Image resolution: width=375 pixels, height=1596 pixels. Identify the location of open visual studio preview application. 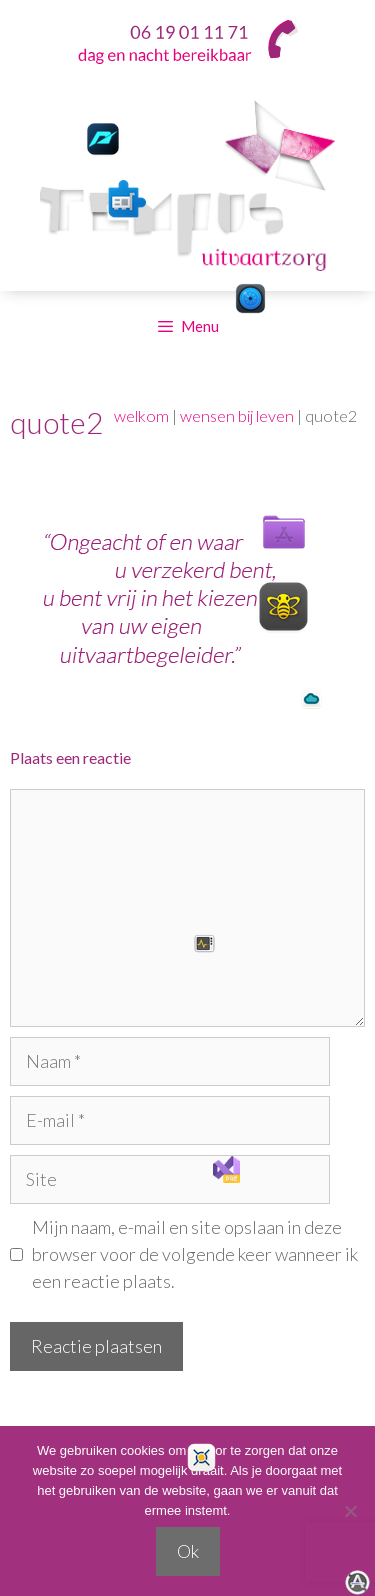
(226, 1169).